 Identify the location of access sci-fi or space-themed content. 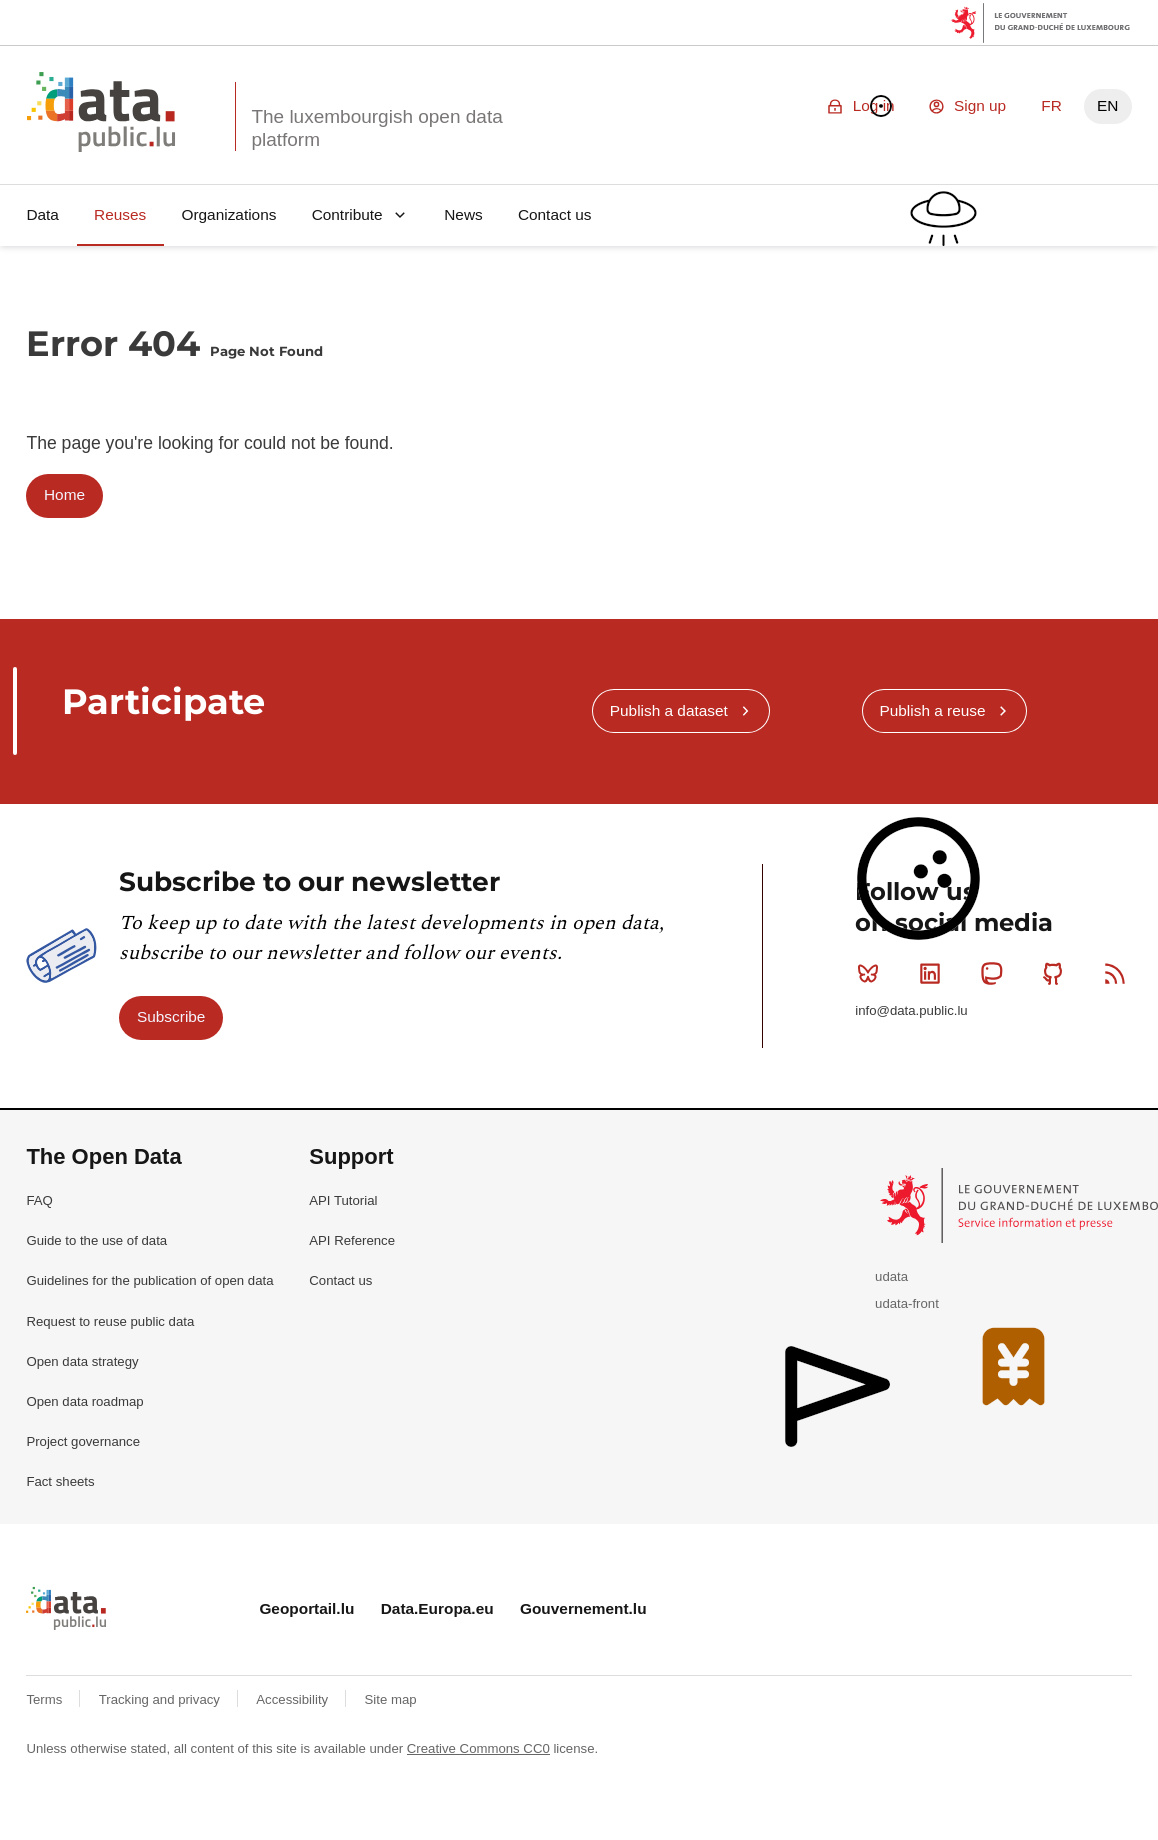
(943, 217).